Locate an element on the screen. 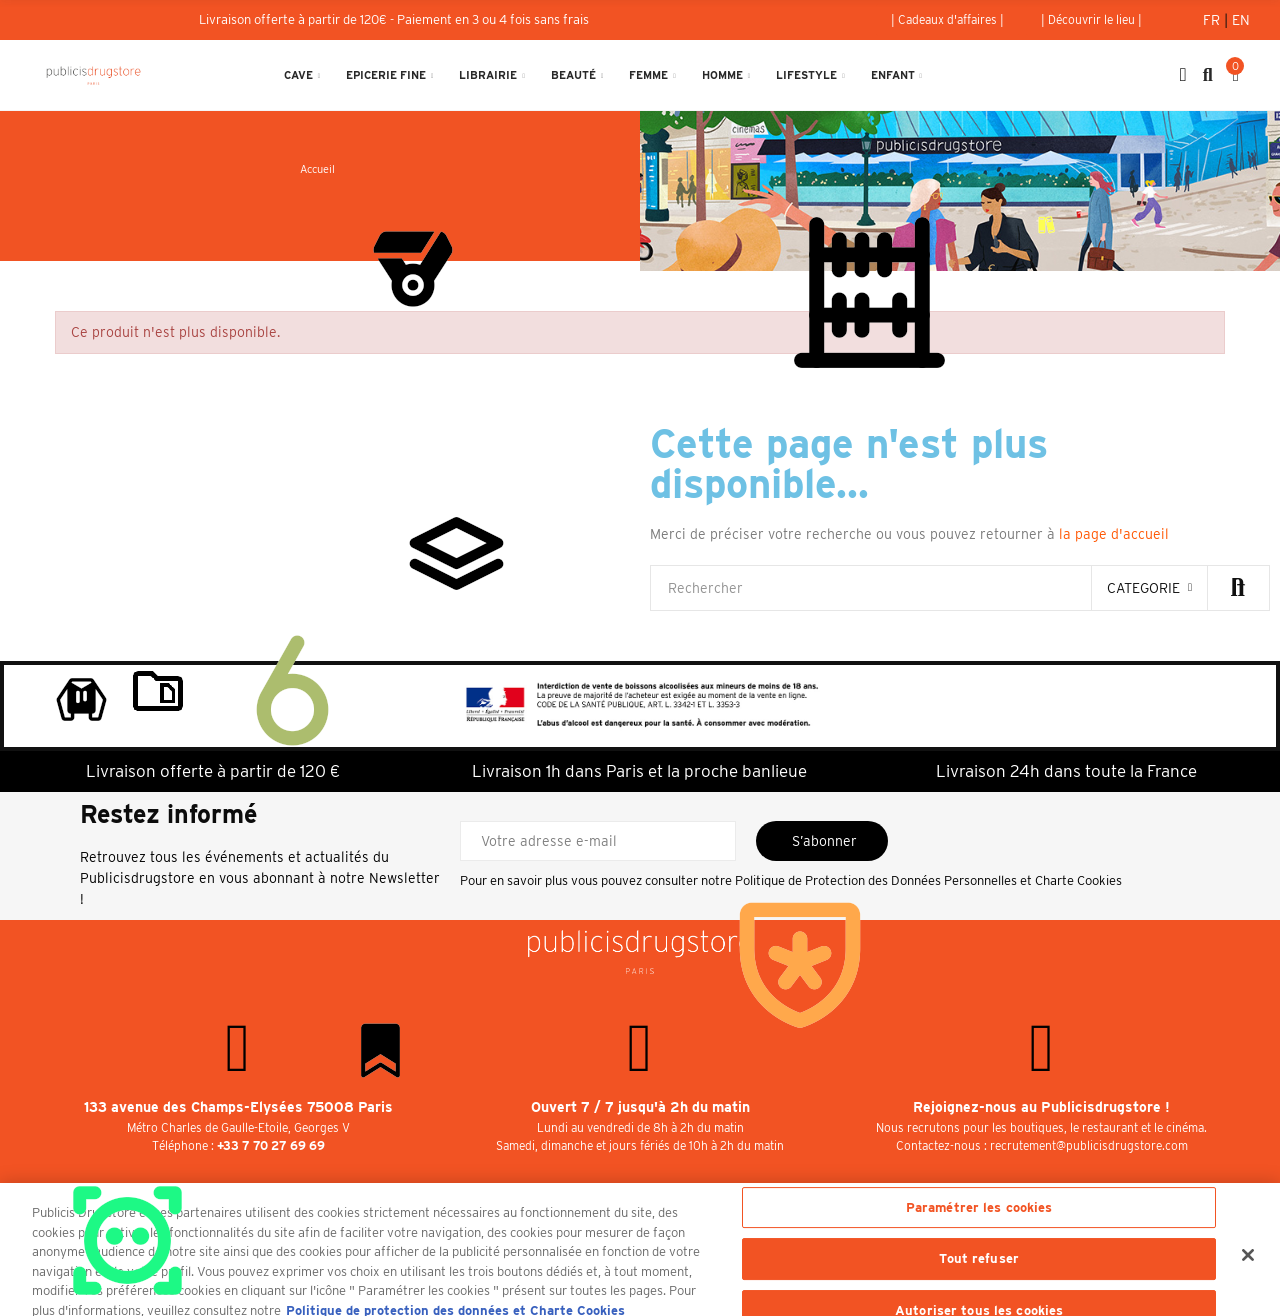  view achievements or awards is located at coordinates (413, 269).